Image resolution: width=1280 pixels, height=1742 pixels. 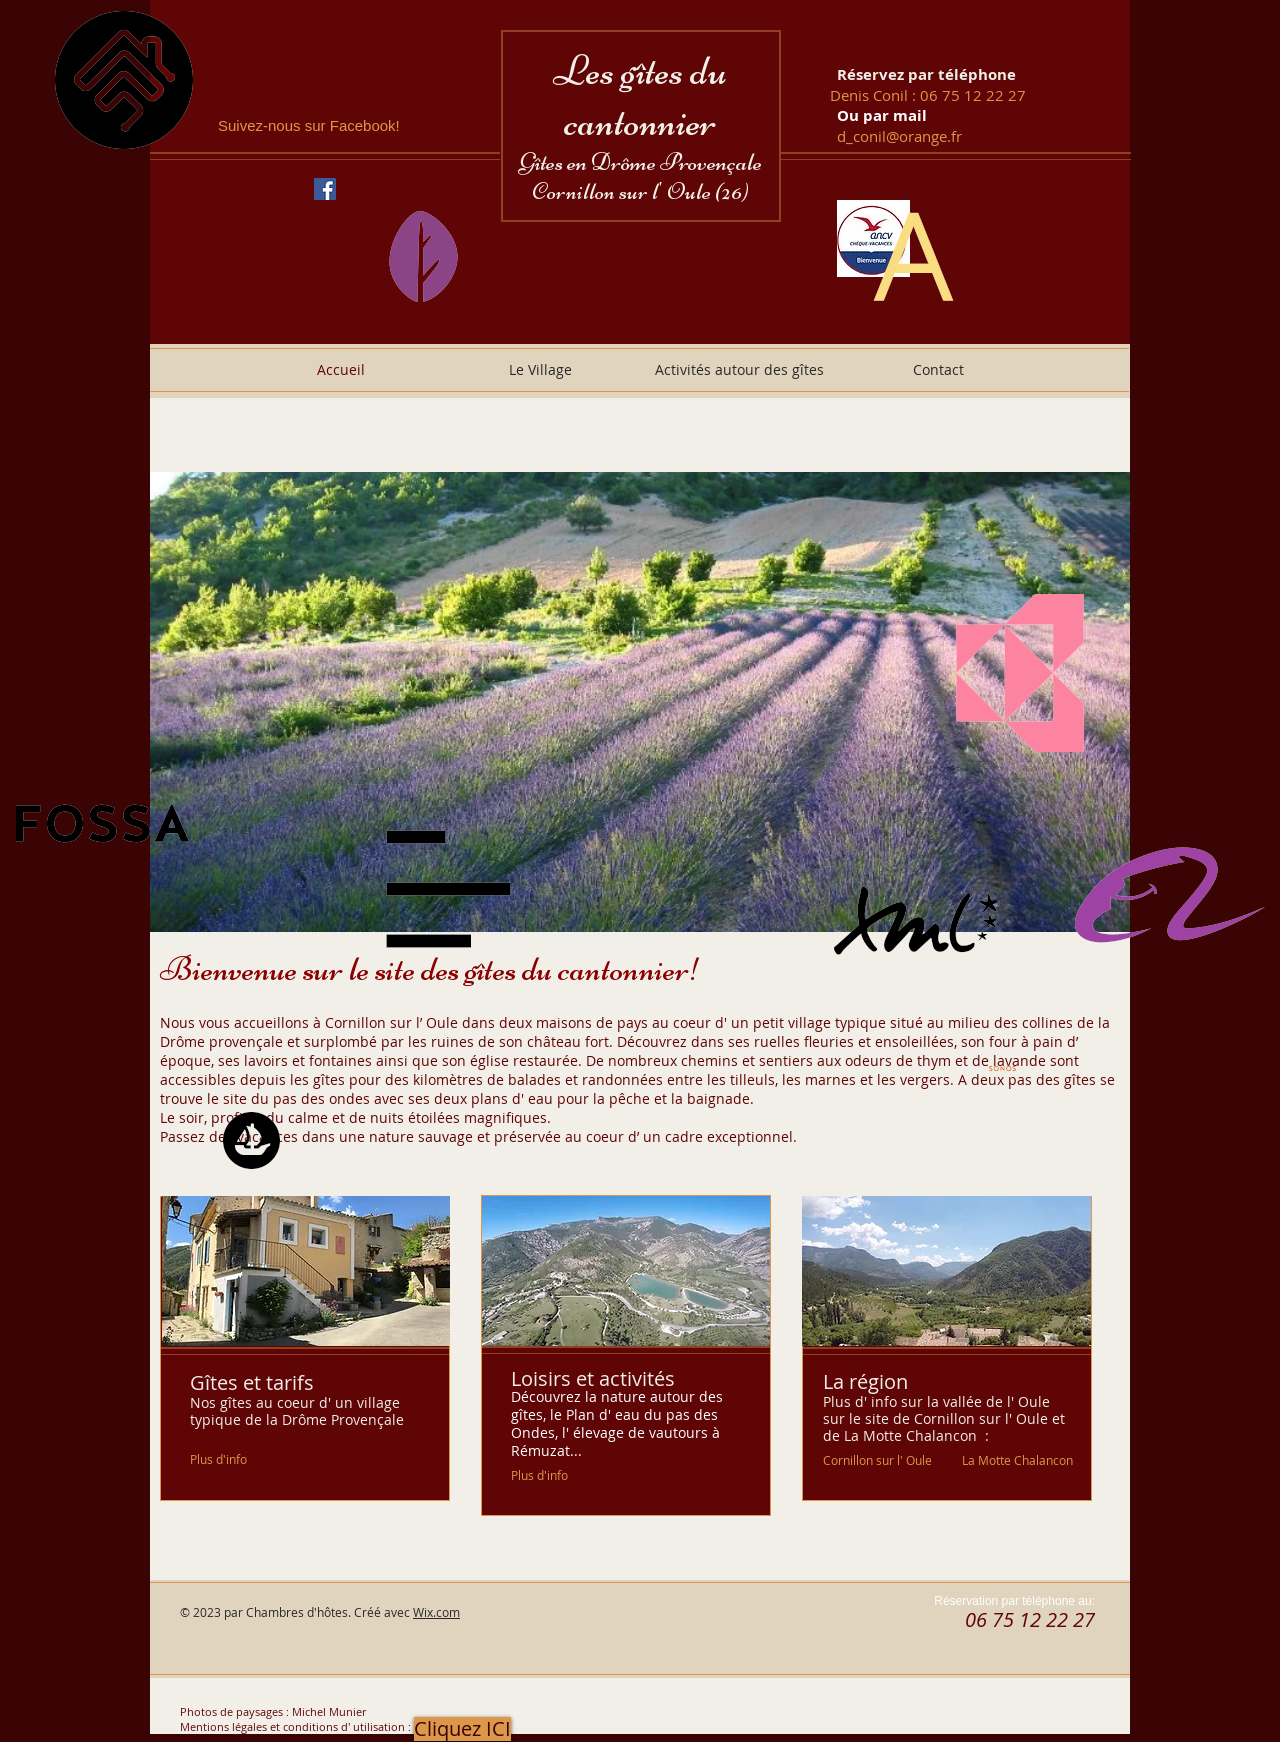 I want to click on view horizontal bar chart data, so click(x=445, y=889).